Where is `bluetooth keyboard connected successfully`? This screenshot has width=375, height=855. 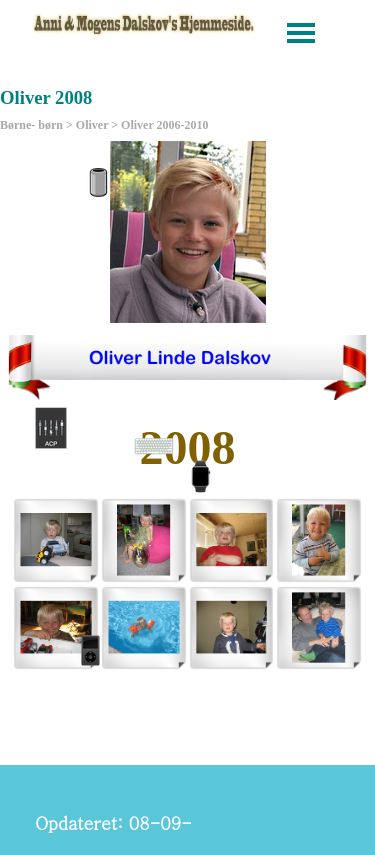
bluetooth keyboard connected successfully is located at coordinates (154, 446).